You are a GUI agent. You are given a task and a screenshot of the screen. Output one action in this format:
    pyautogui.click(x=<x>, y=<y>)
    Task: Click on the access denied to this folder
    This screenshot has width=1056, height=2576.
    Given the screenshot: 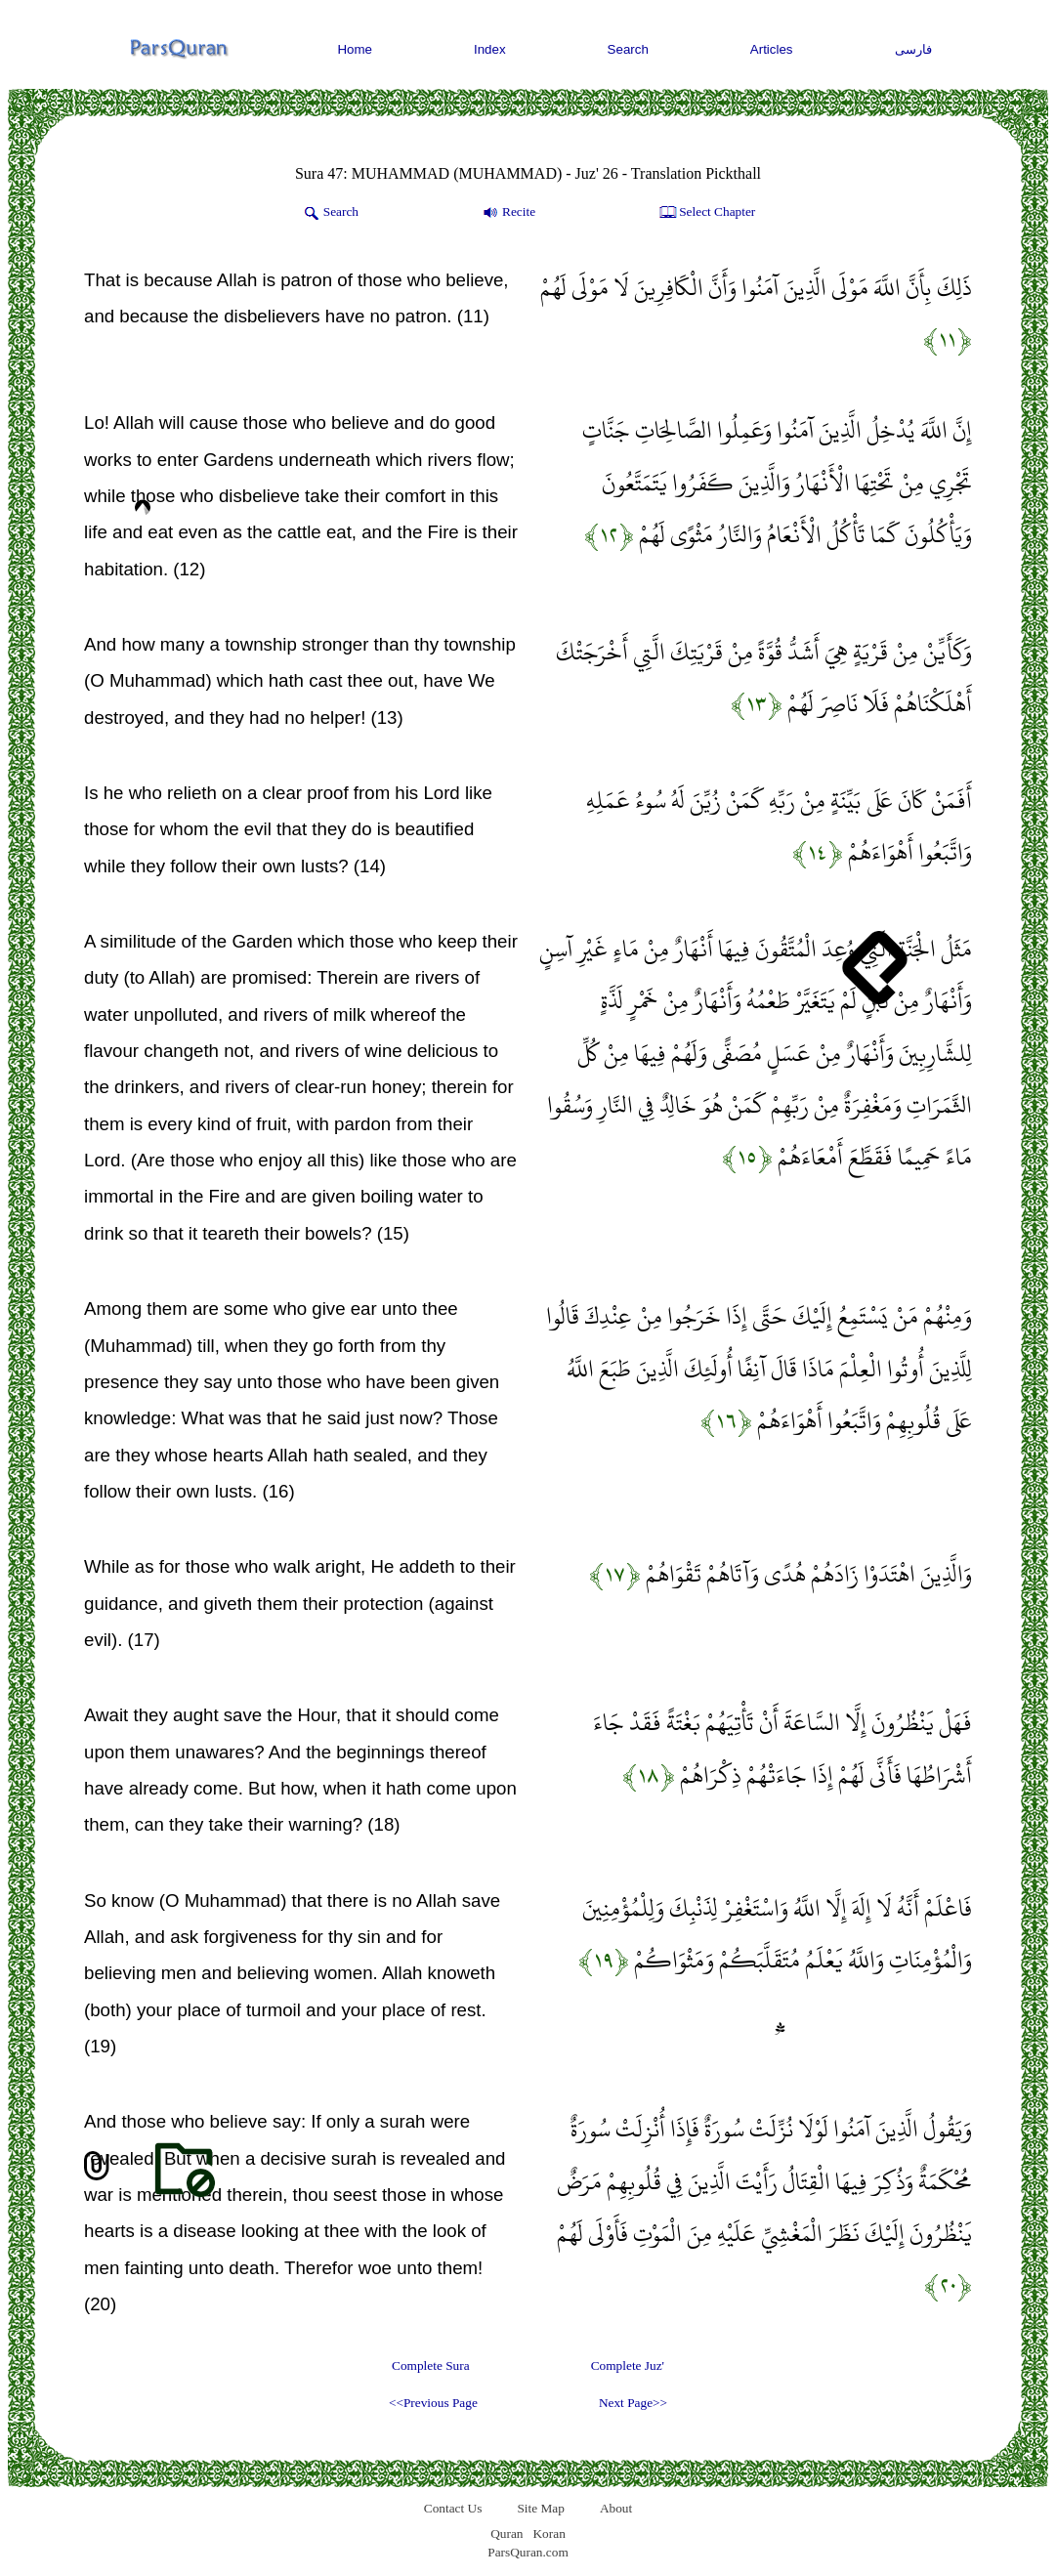 What is the action you would take?
    pyautogui.click(x=184, y=2169)
    